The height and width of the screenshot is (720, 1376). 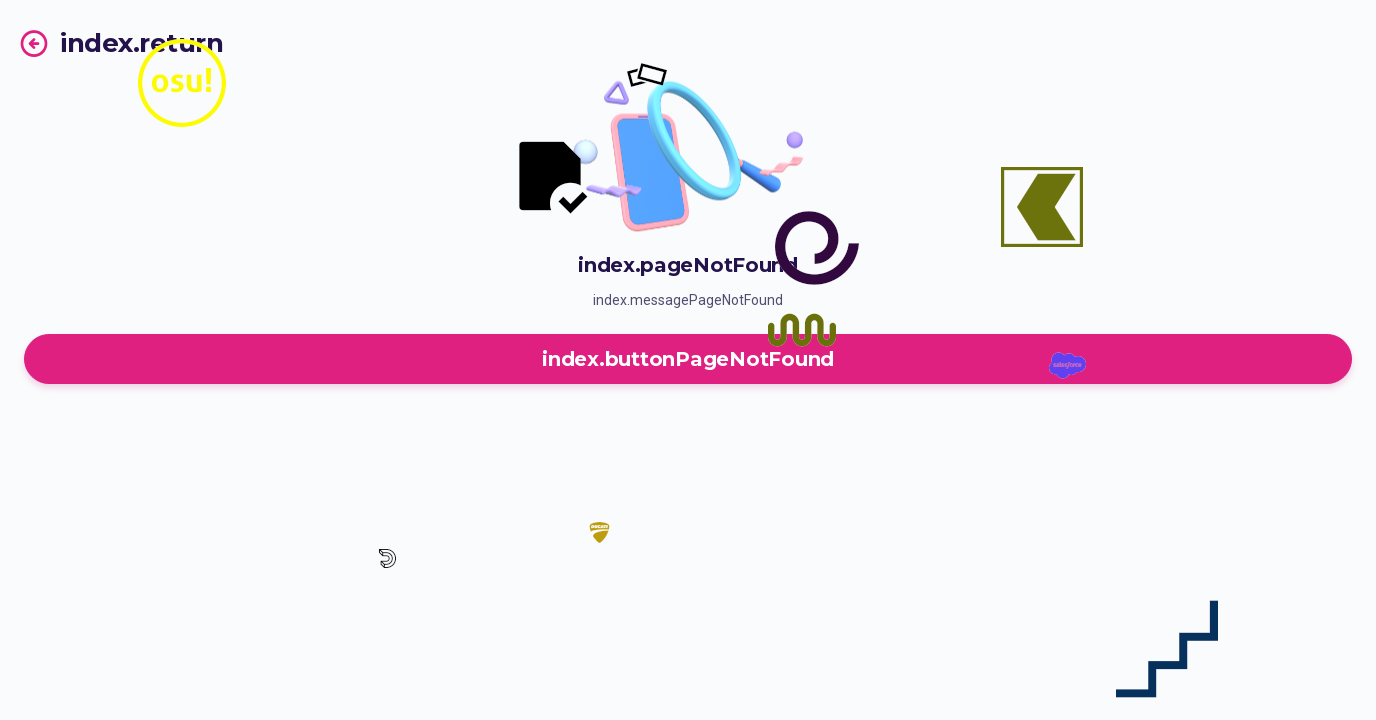 I want to click on visit kununu employer review platform, so click(x=802, y=330).